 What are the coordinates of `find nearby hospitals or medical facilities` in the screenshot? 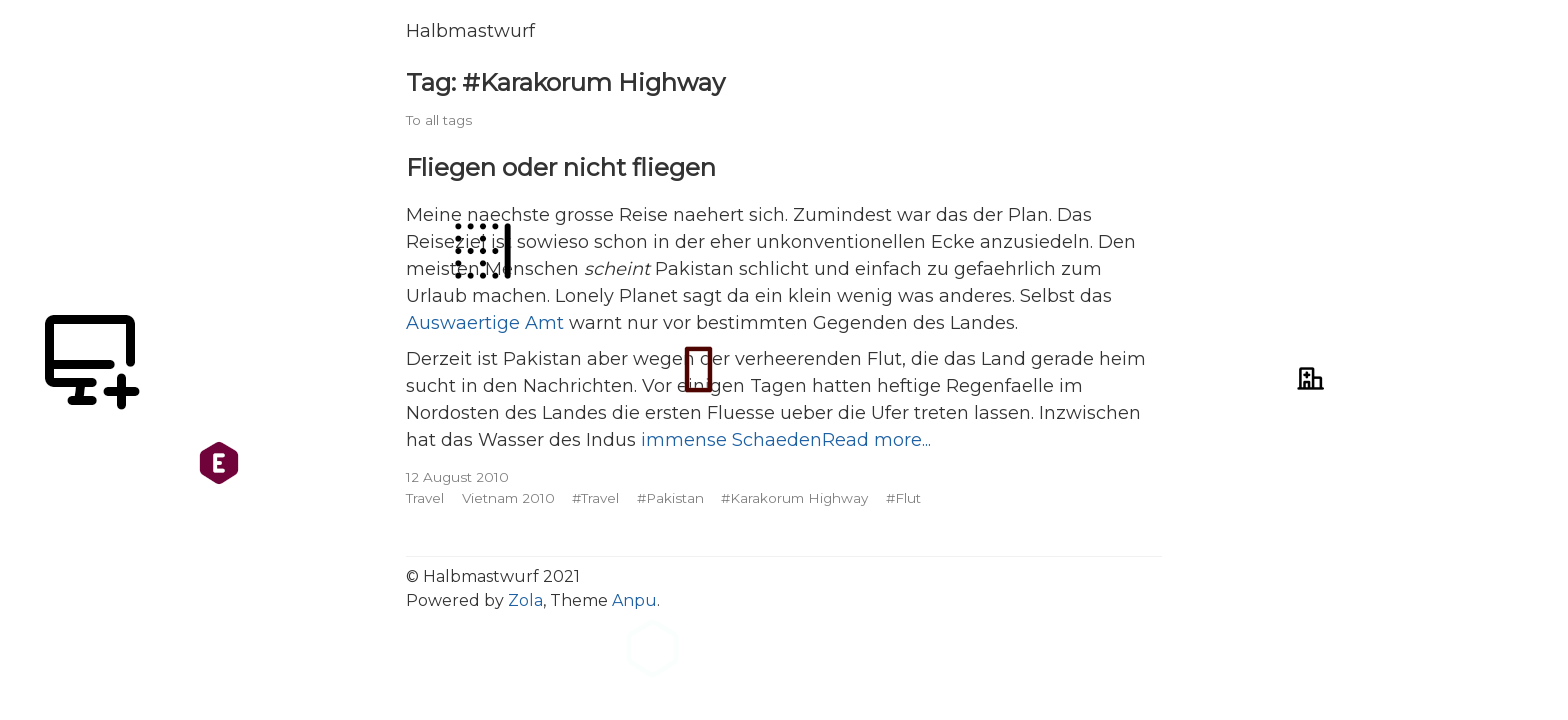 It's located at (1309, 378).